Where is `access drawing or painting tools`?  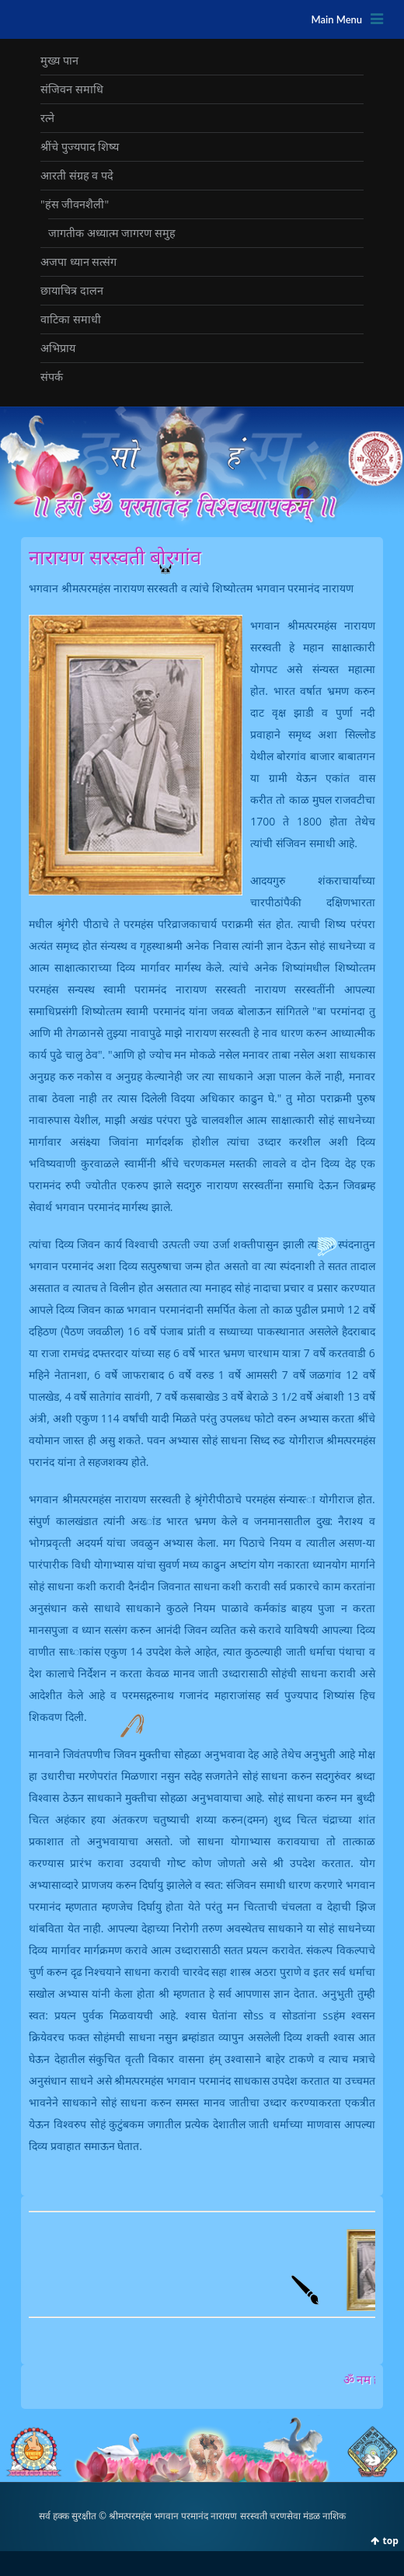
access drawing or painting tools is located at coordinates (305, 2290).